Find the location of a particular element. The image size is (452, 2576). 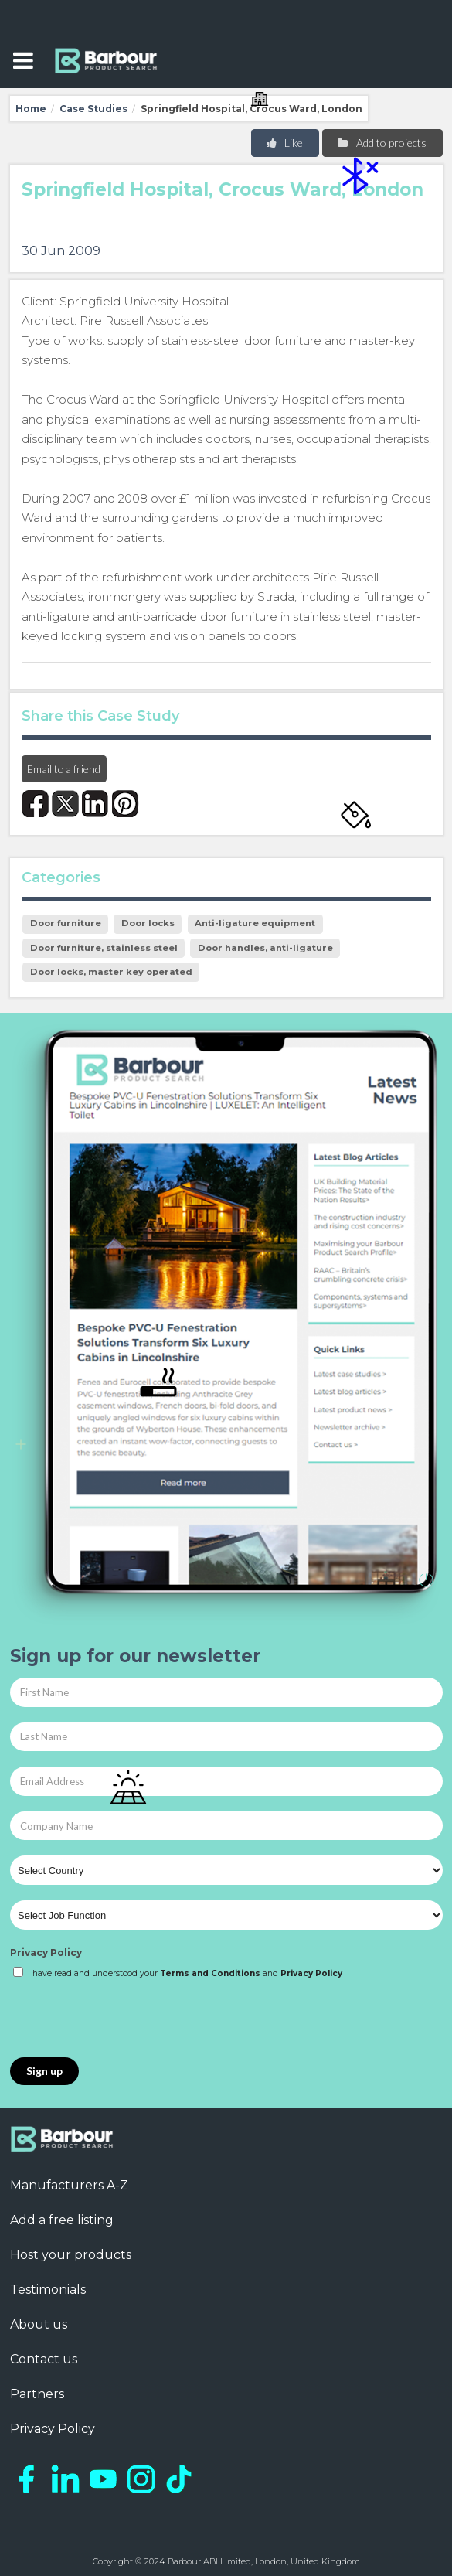

bluetooth is disabled or turned off is located at coordinates (358, 175).